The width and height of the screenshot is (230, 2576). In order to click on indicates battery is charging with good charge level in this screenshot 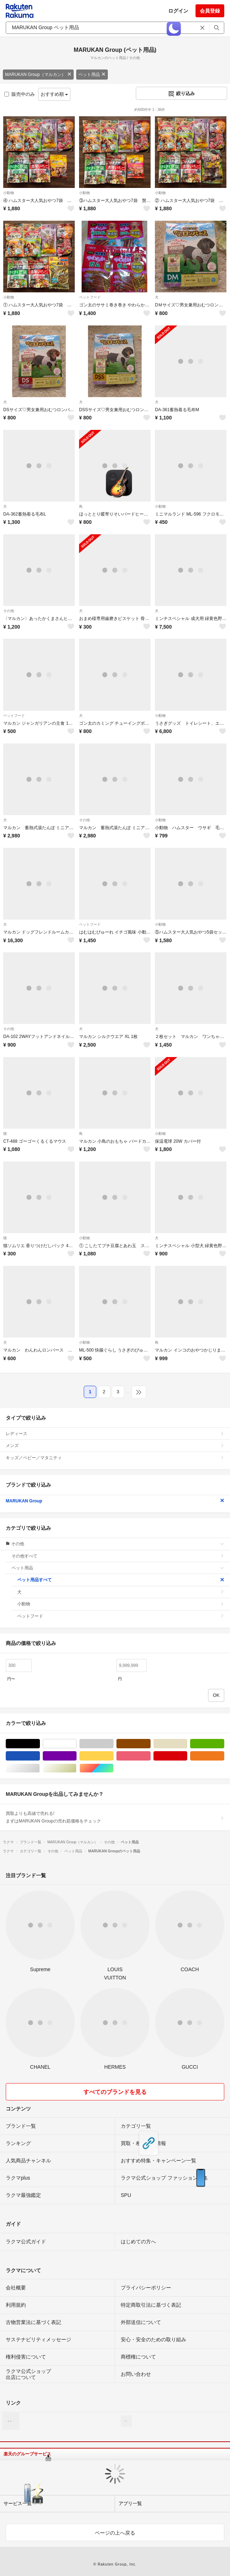, I will do `click(33, 2494)`.